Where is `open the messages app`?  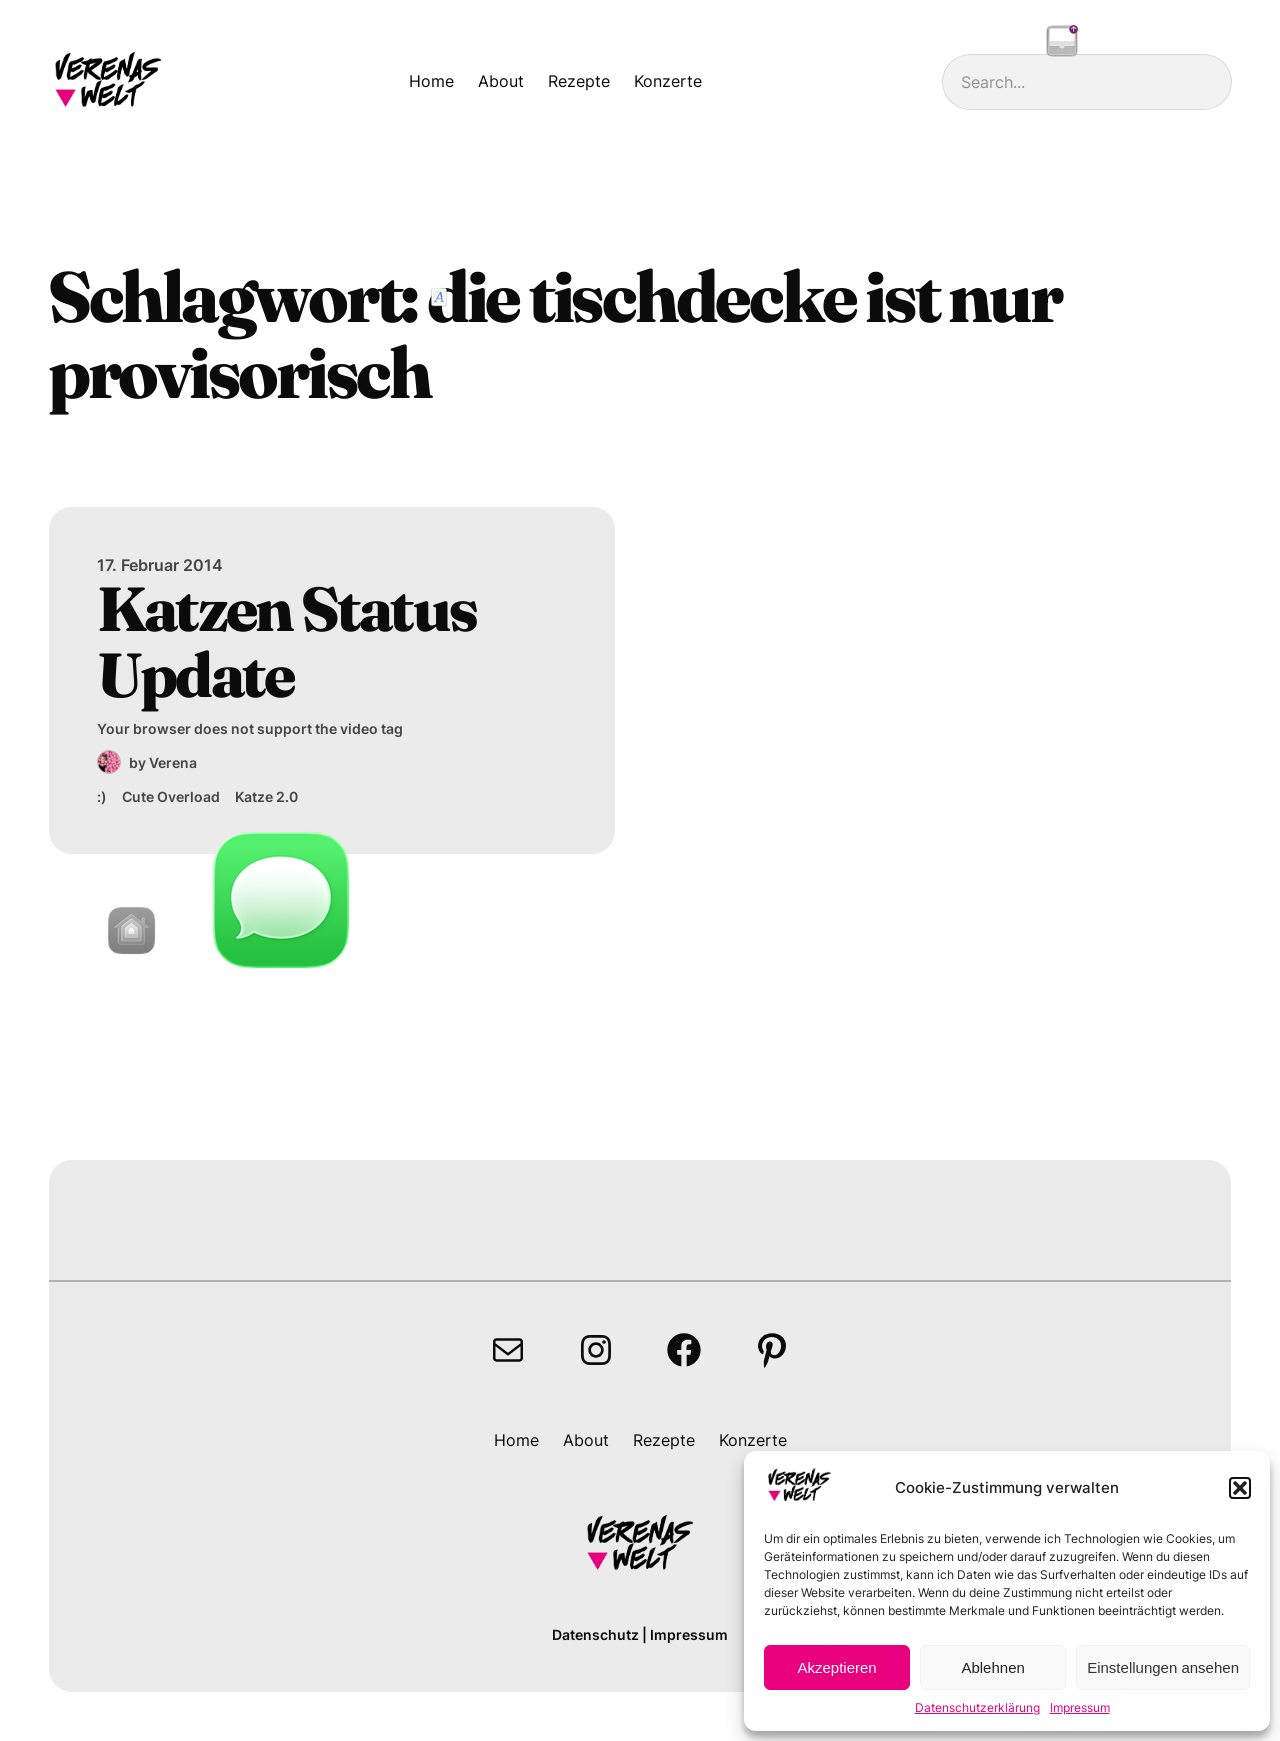 open the messages app is located at coordinates (281, 900).